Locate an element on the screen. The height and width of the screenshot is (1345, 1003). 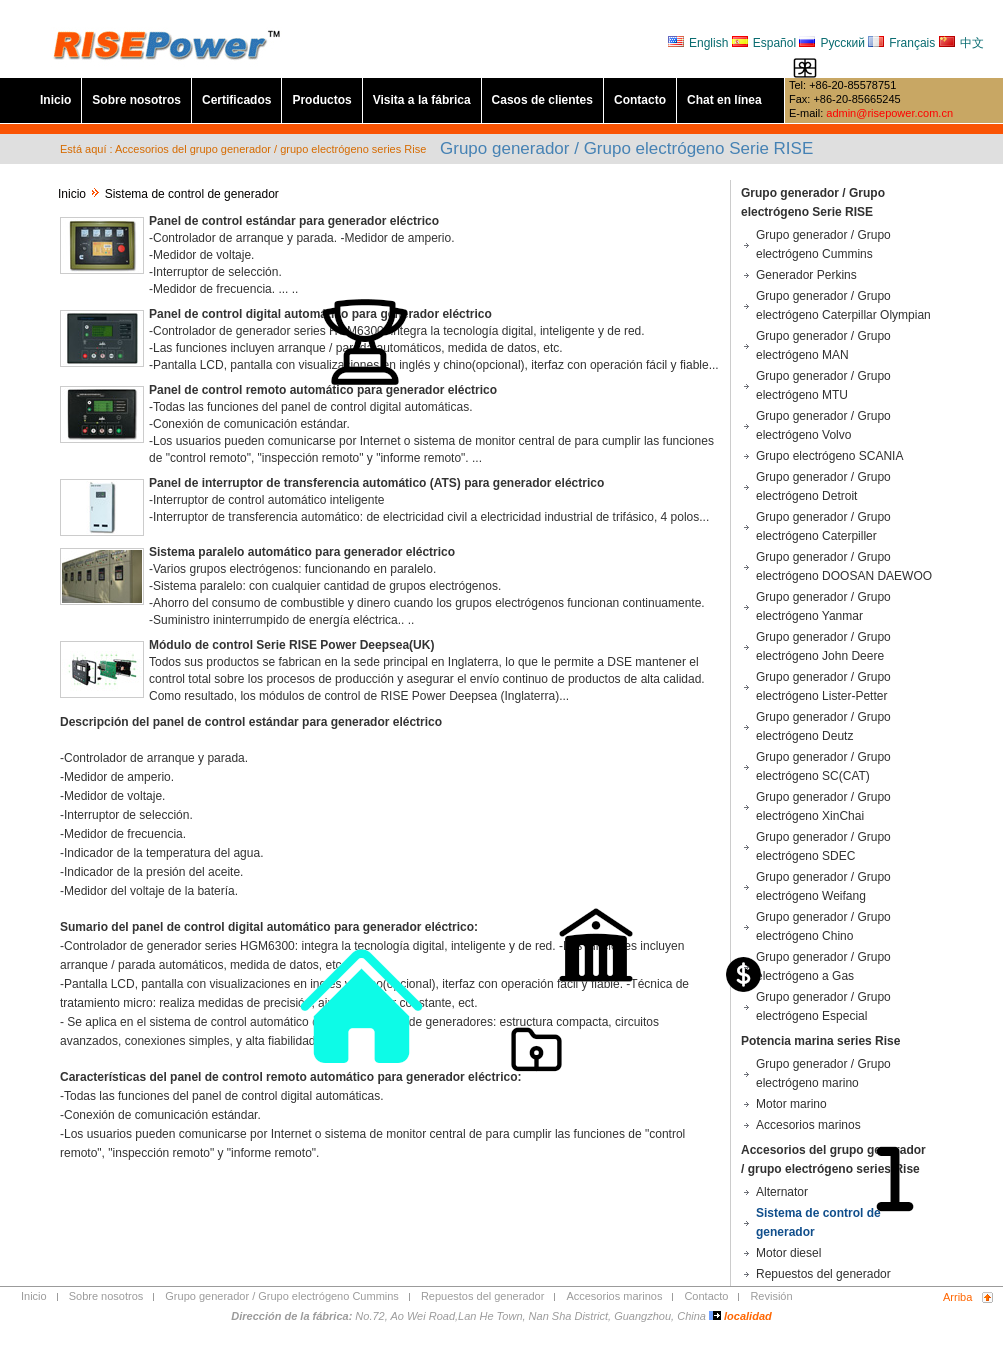
indicates the number one or first item in a list is located at coordinates (895, 1179).